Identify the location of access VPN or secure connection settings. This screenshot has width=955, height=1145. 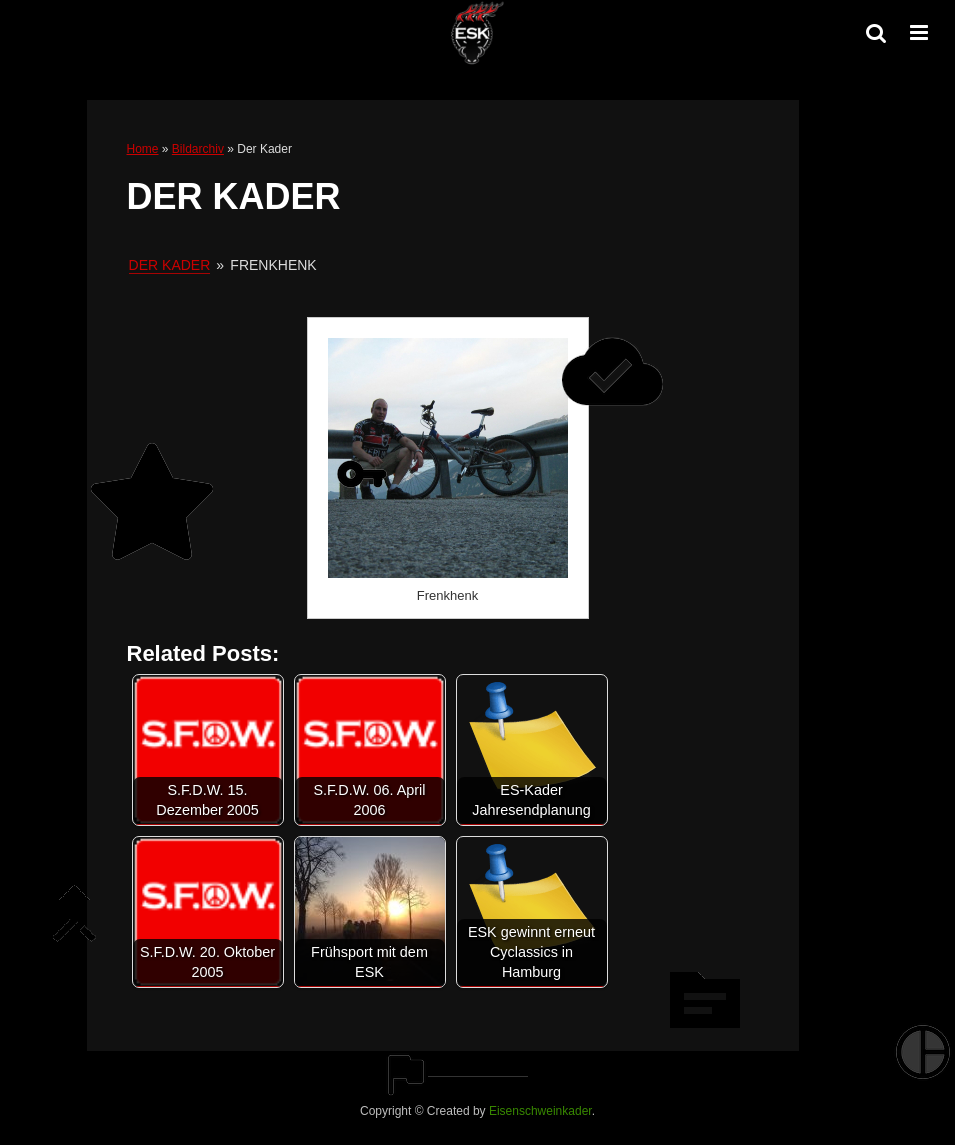
(362, 474).